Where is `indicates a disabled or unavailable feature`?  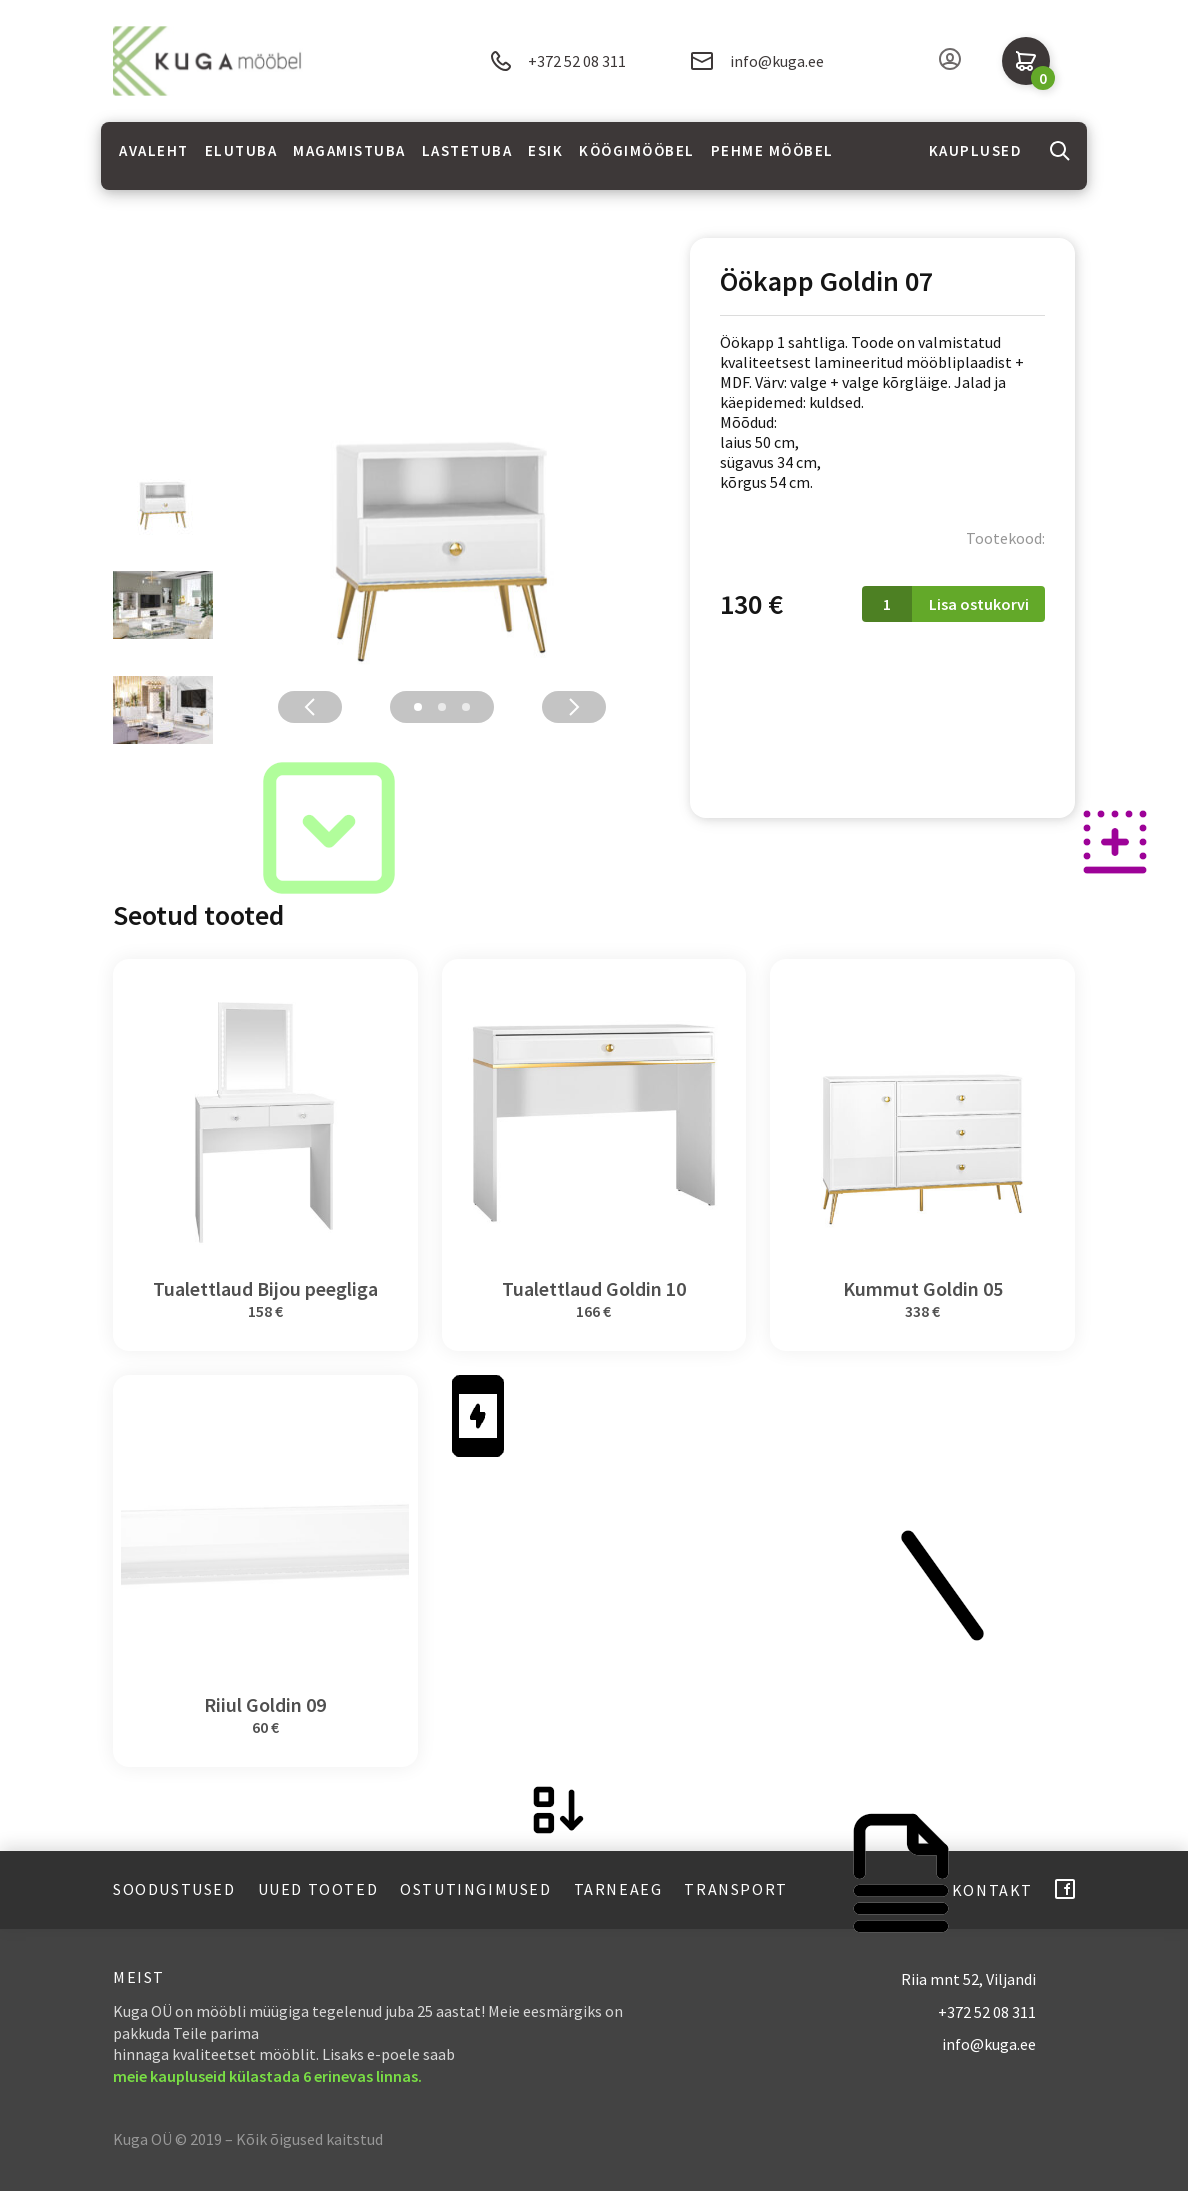
indicates a disabled or unavailable feature is located at coordinates (942, 1585).